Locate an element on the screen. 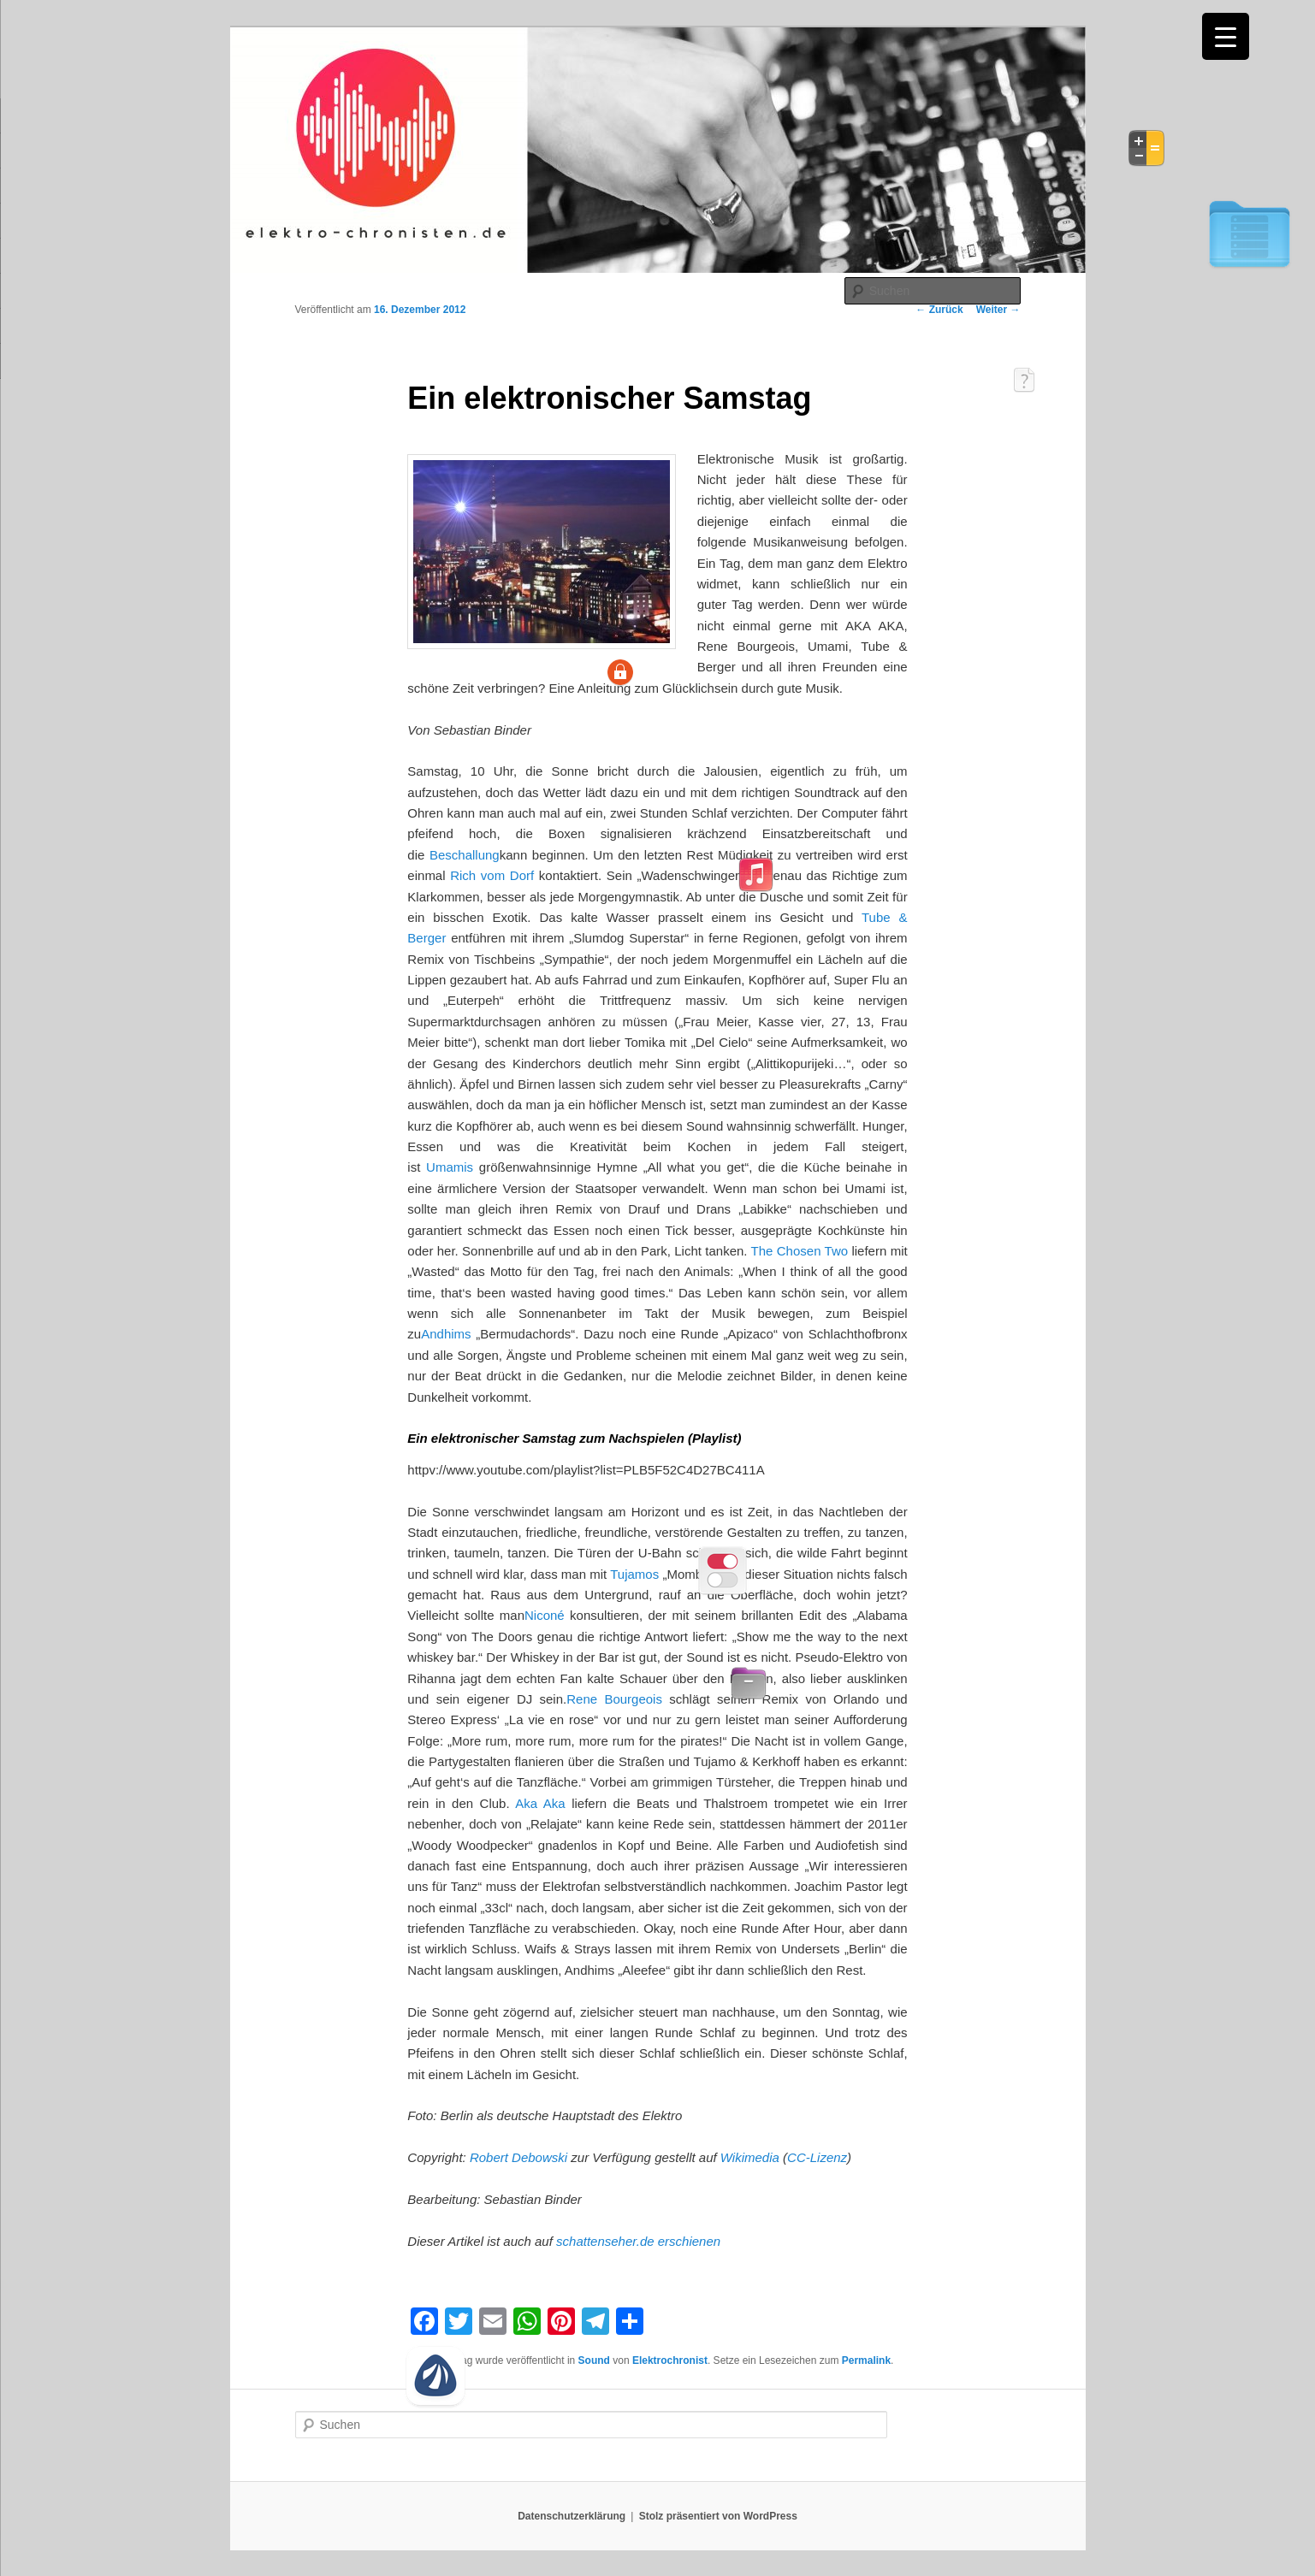  open the file manager application is located at coordinates (749, 1683).